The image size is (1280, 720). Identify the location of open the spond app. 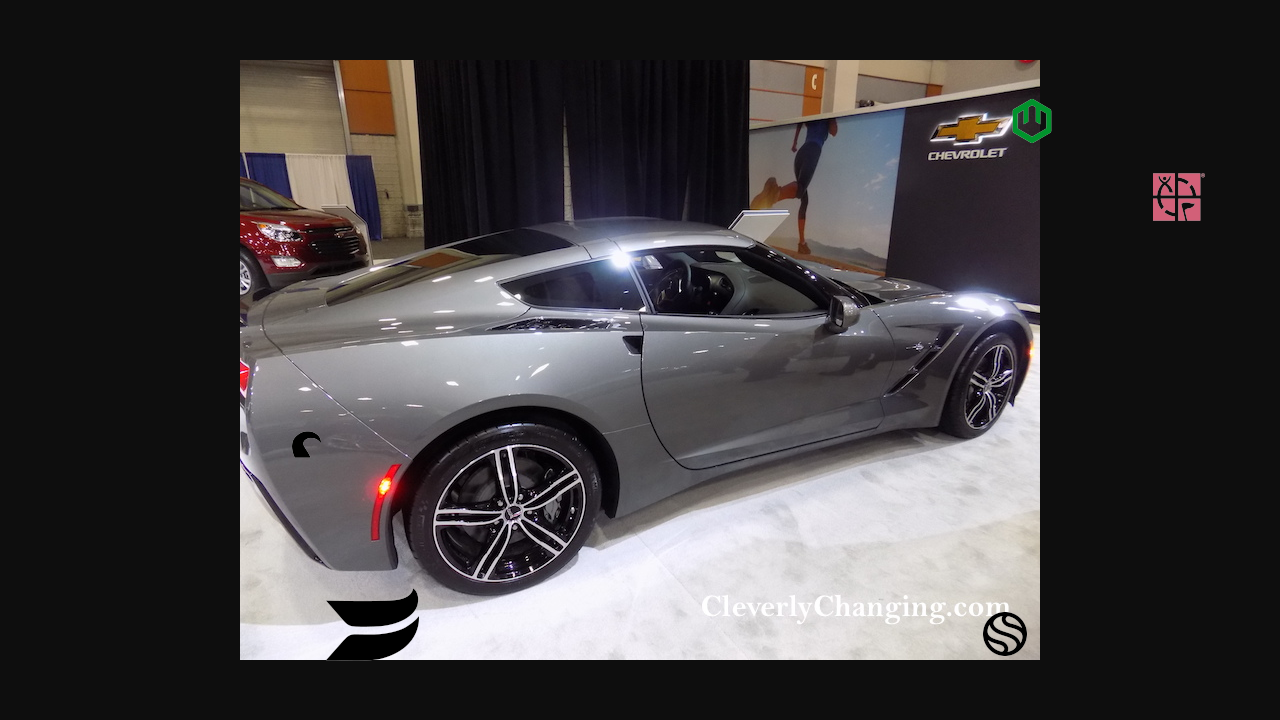
(1005, 634).